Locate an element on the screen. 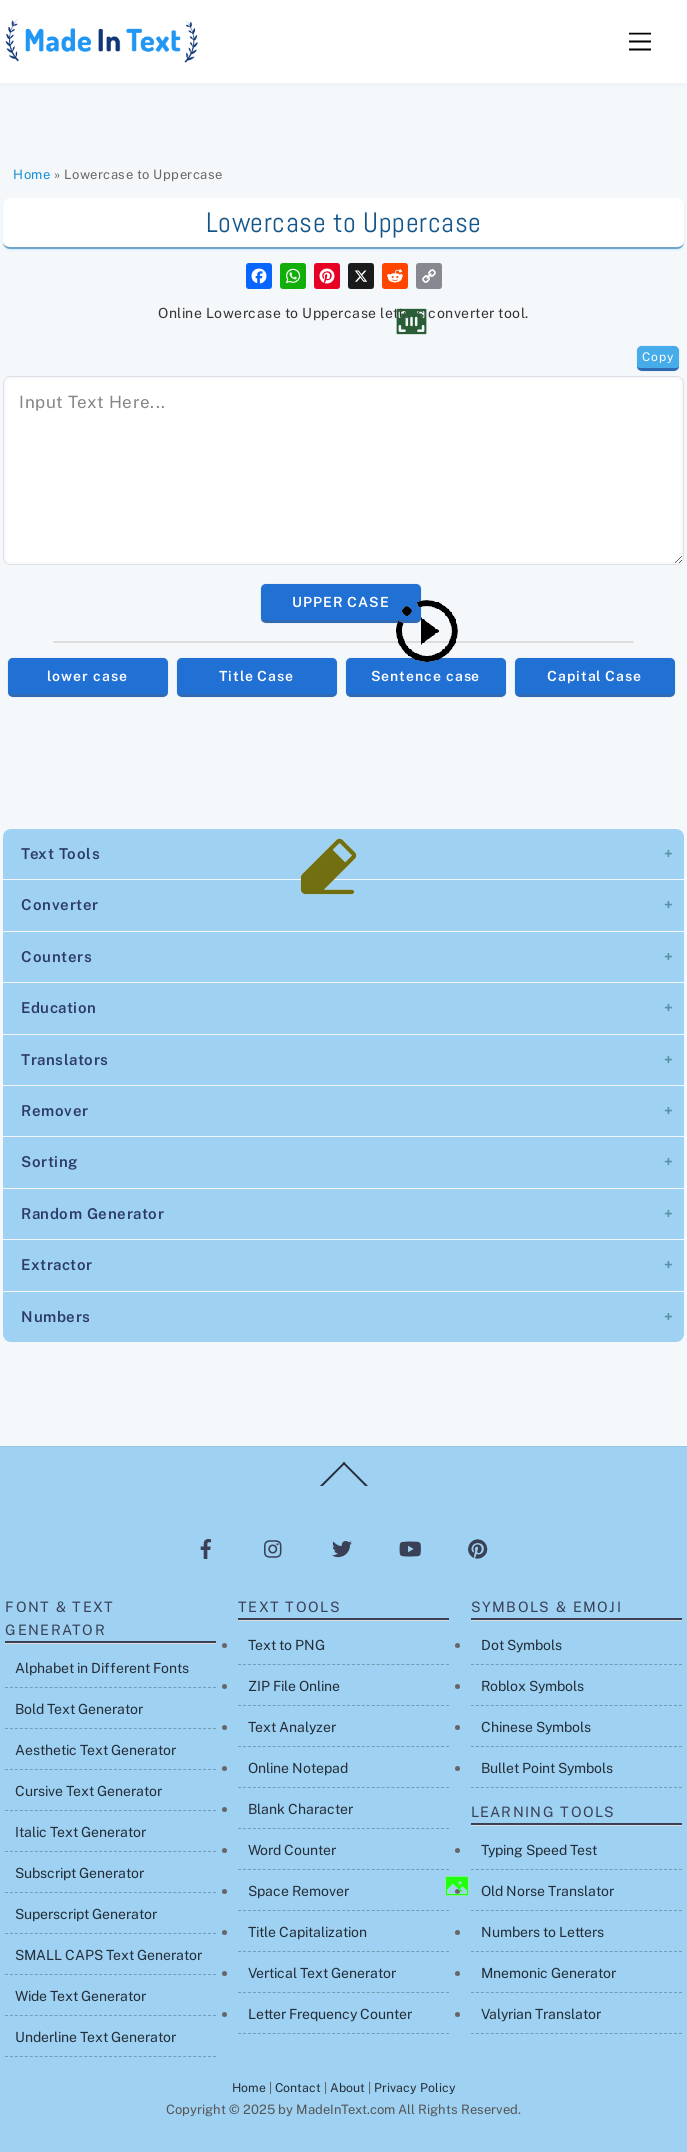 This screenshot has height=2152, width=687. scan a barcode is located at coordinates (411, 321).